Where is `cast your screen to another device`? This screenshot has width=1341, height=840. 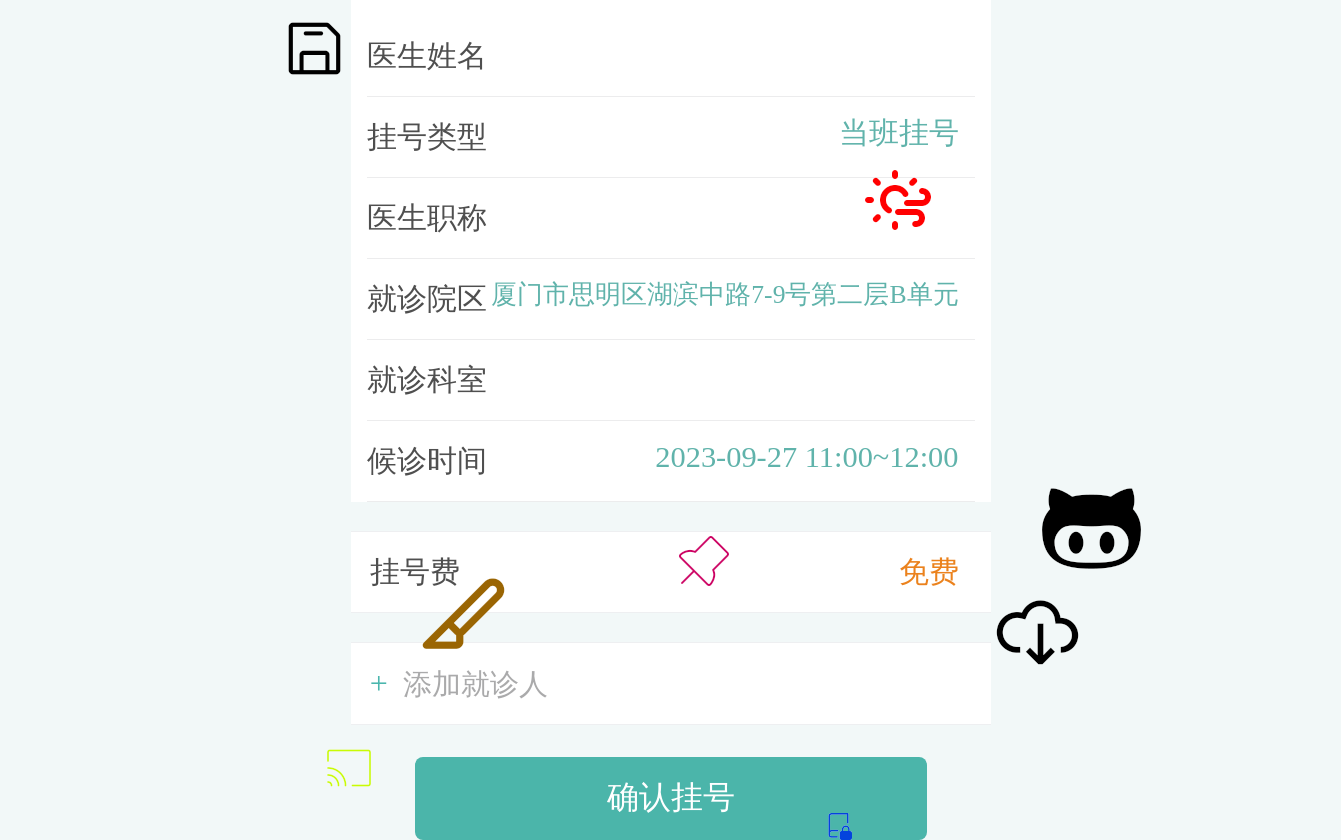 cast your screen to another device is located at coordinates (349, 768).